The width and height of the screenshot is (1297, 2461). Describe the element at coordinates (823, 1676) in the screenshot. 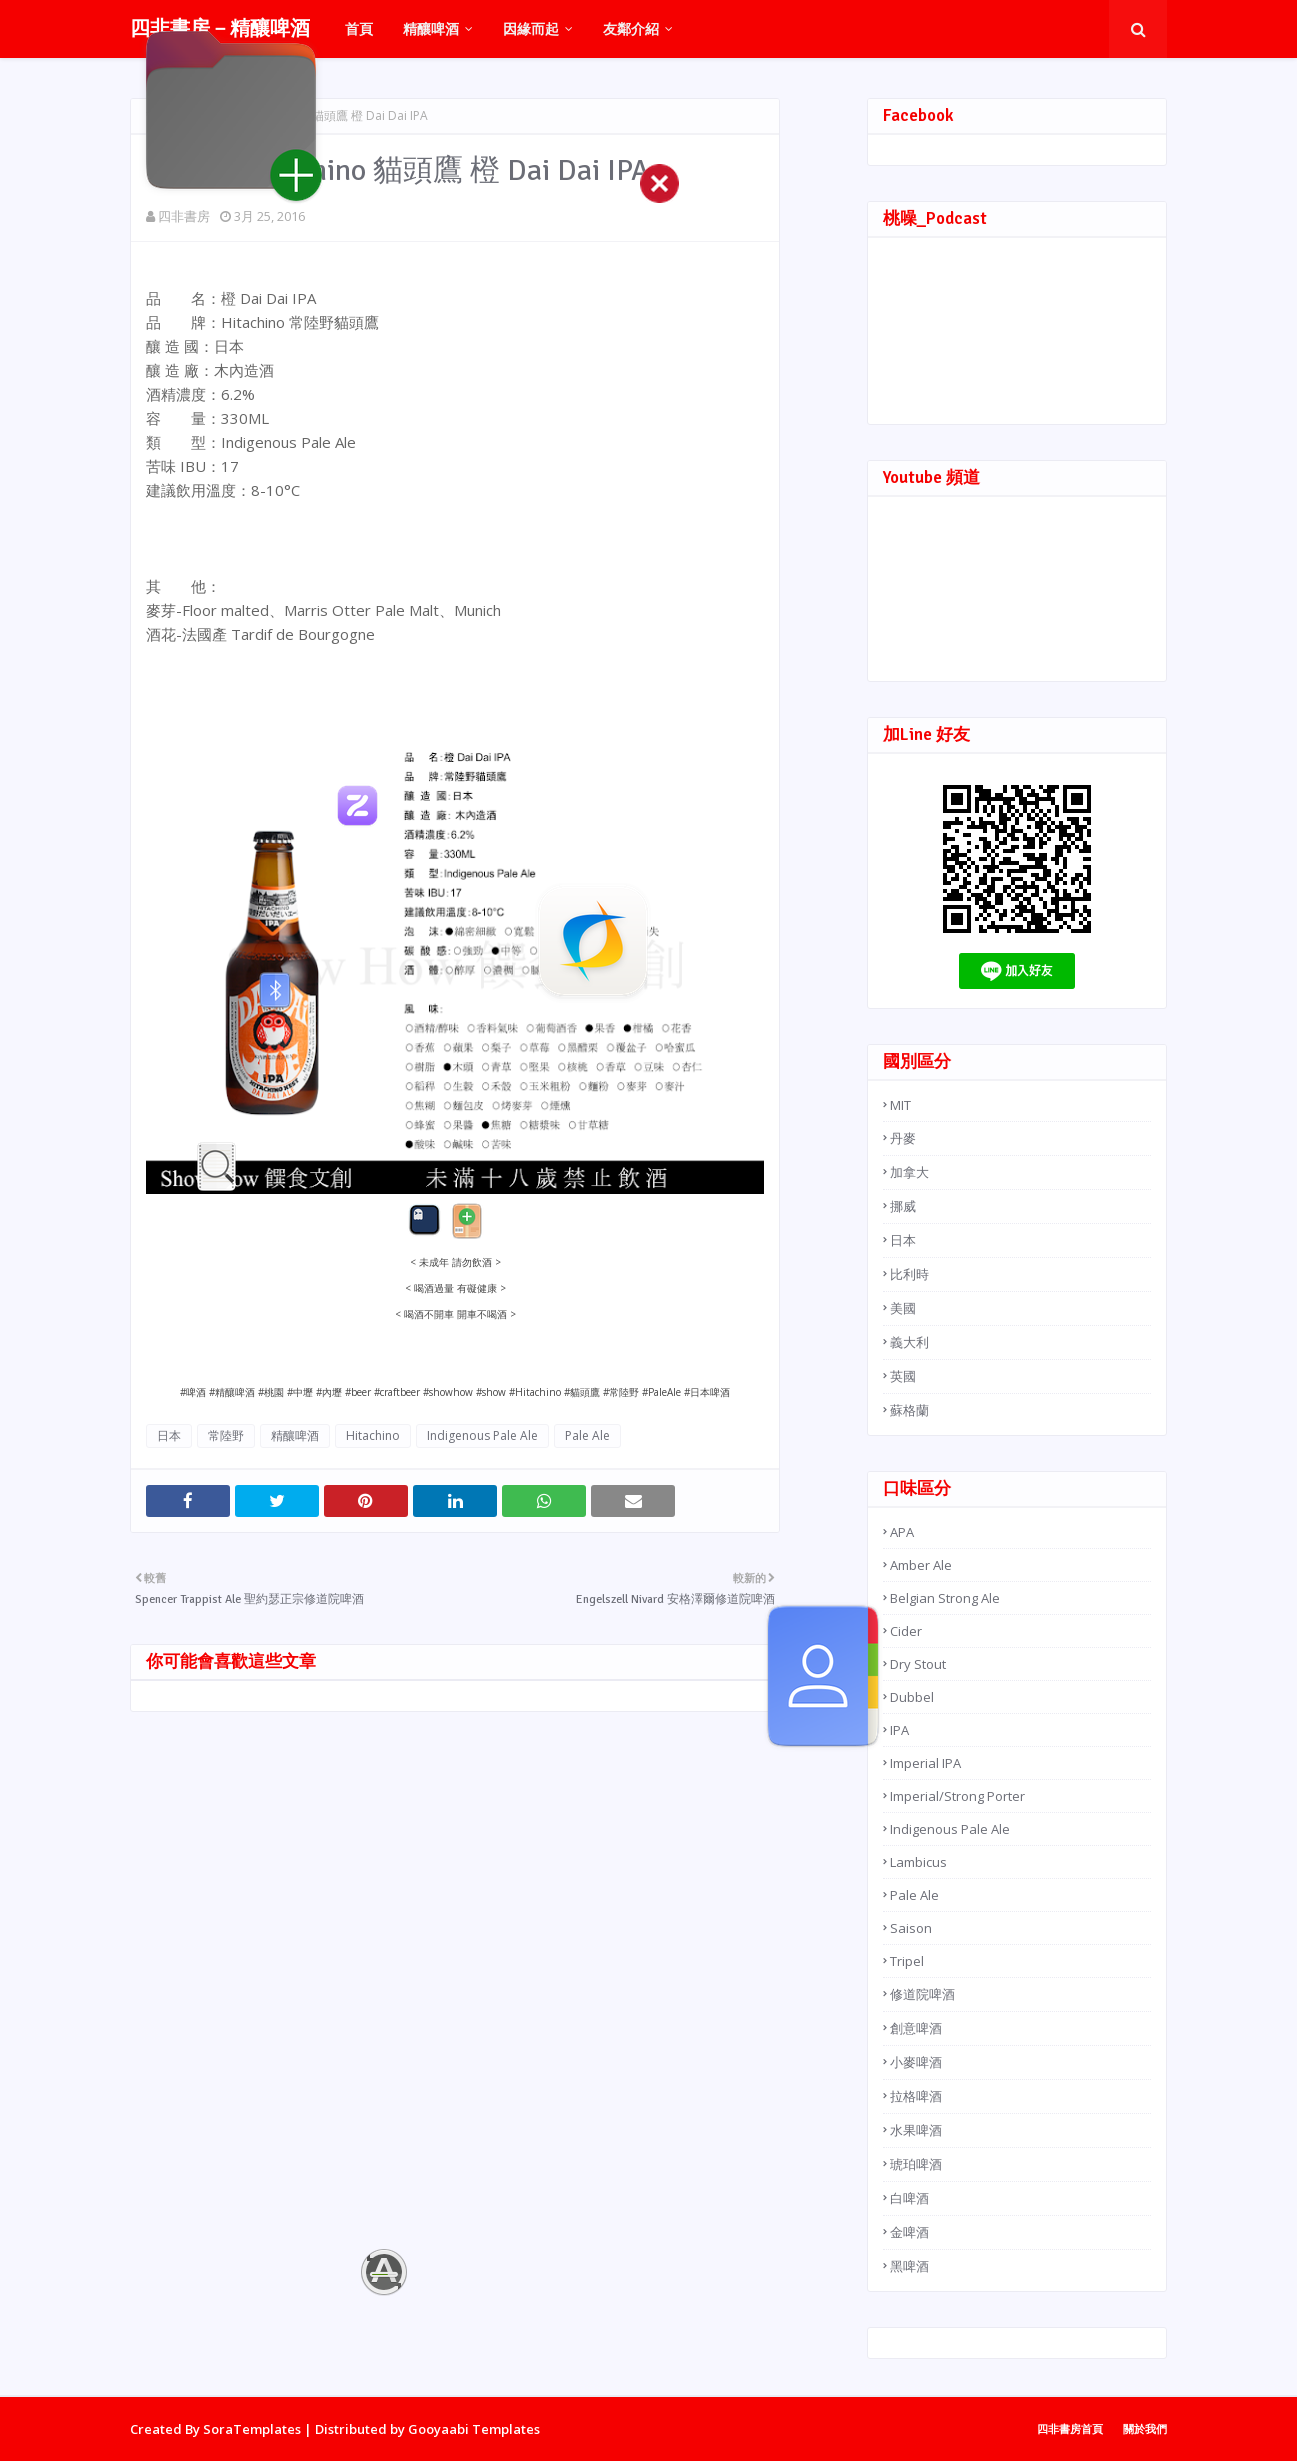

I see `open the contacts app` at that location.